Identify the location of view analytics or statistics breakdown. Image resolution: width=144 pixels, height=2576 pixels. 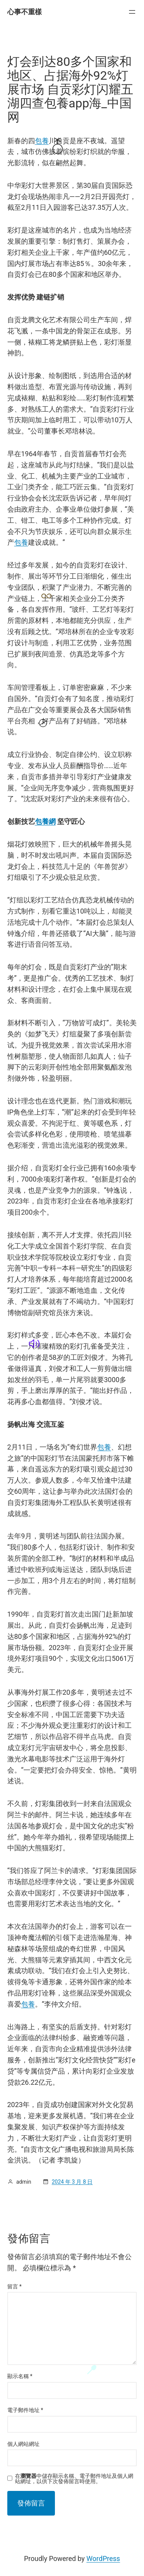
(43, 723).